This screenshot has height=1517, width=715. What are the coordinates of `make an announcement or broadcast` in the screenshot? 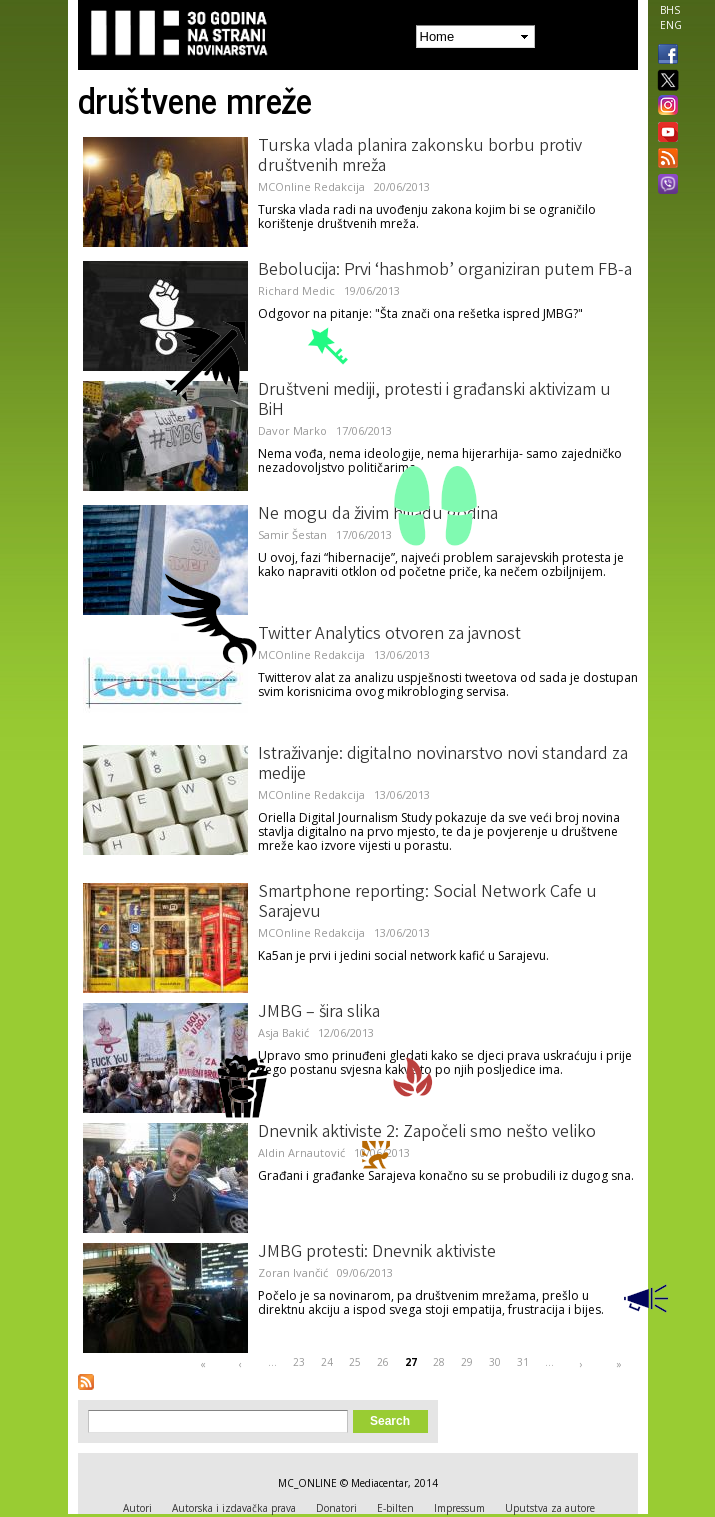 It's located at (646, 1298).